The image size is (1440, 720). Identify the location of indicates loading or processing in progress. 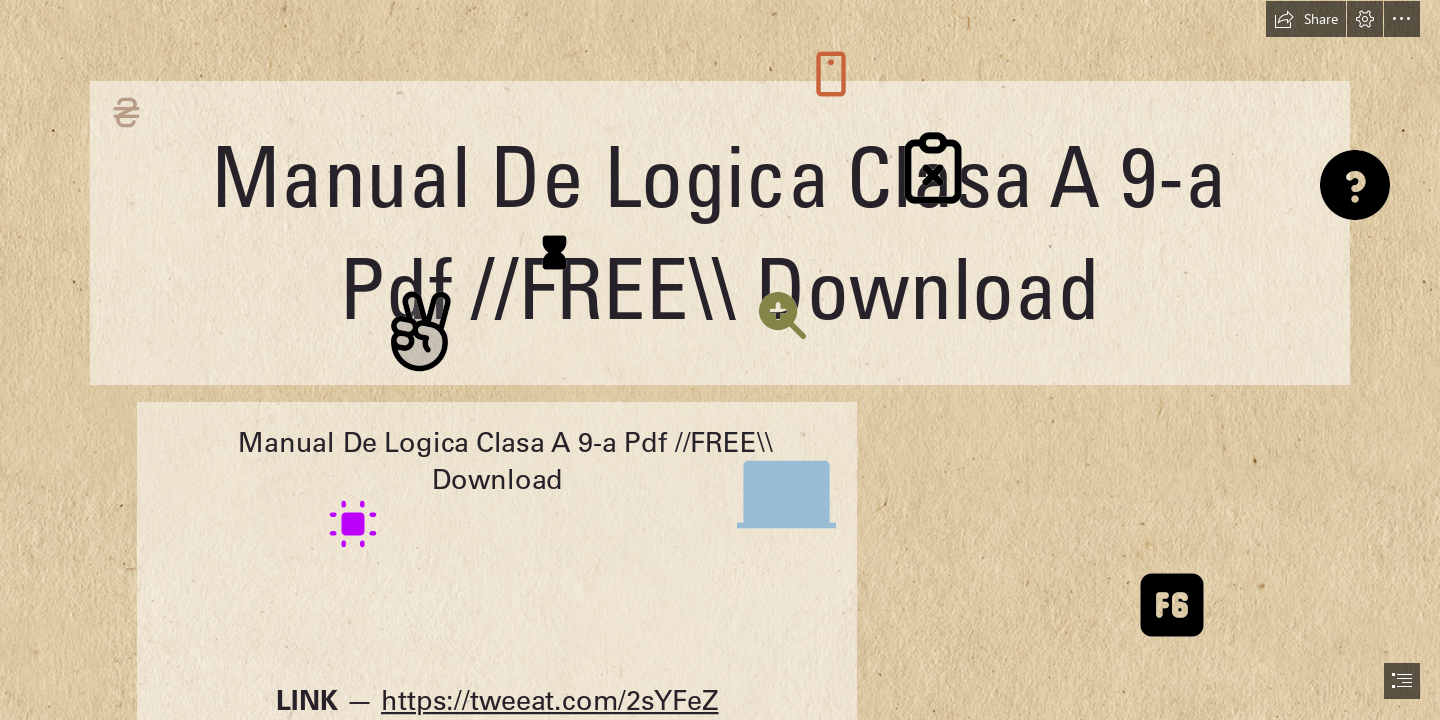
(554, 252).